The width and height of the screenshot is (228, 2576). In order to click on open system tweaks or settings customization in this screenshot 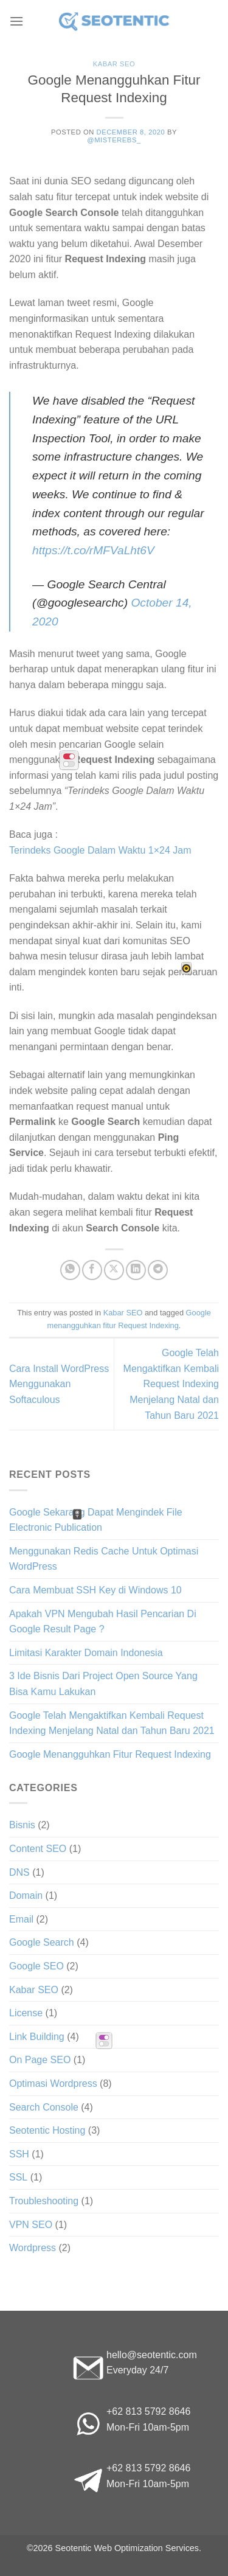, I will do `click(104, 2041)`.